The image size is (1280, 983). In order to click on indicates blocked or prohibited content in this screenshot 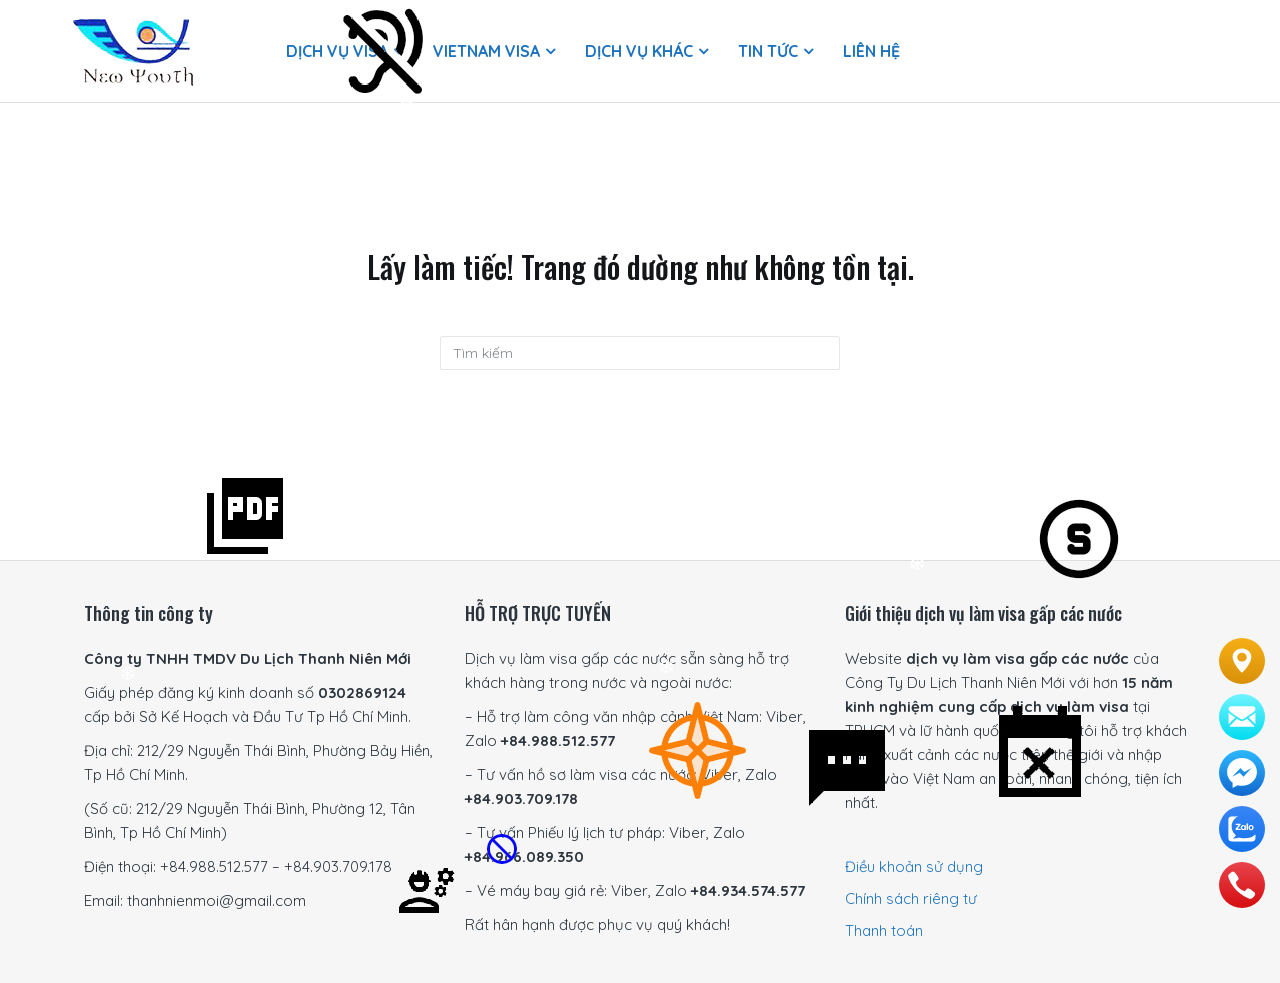, I will do `click(502, 849)`.